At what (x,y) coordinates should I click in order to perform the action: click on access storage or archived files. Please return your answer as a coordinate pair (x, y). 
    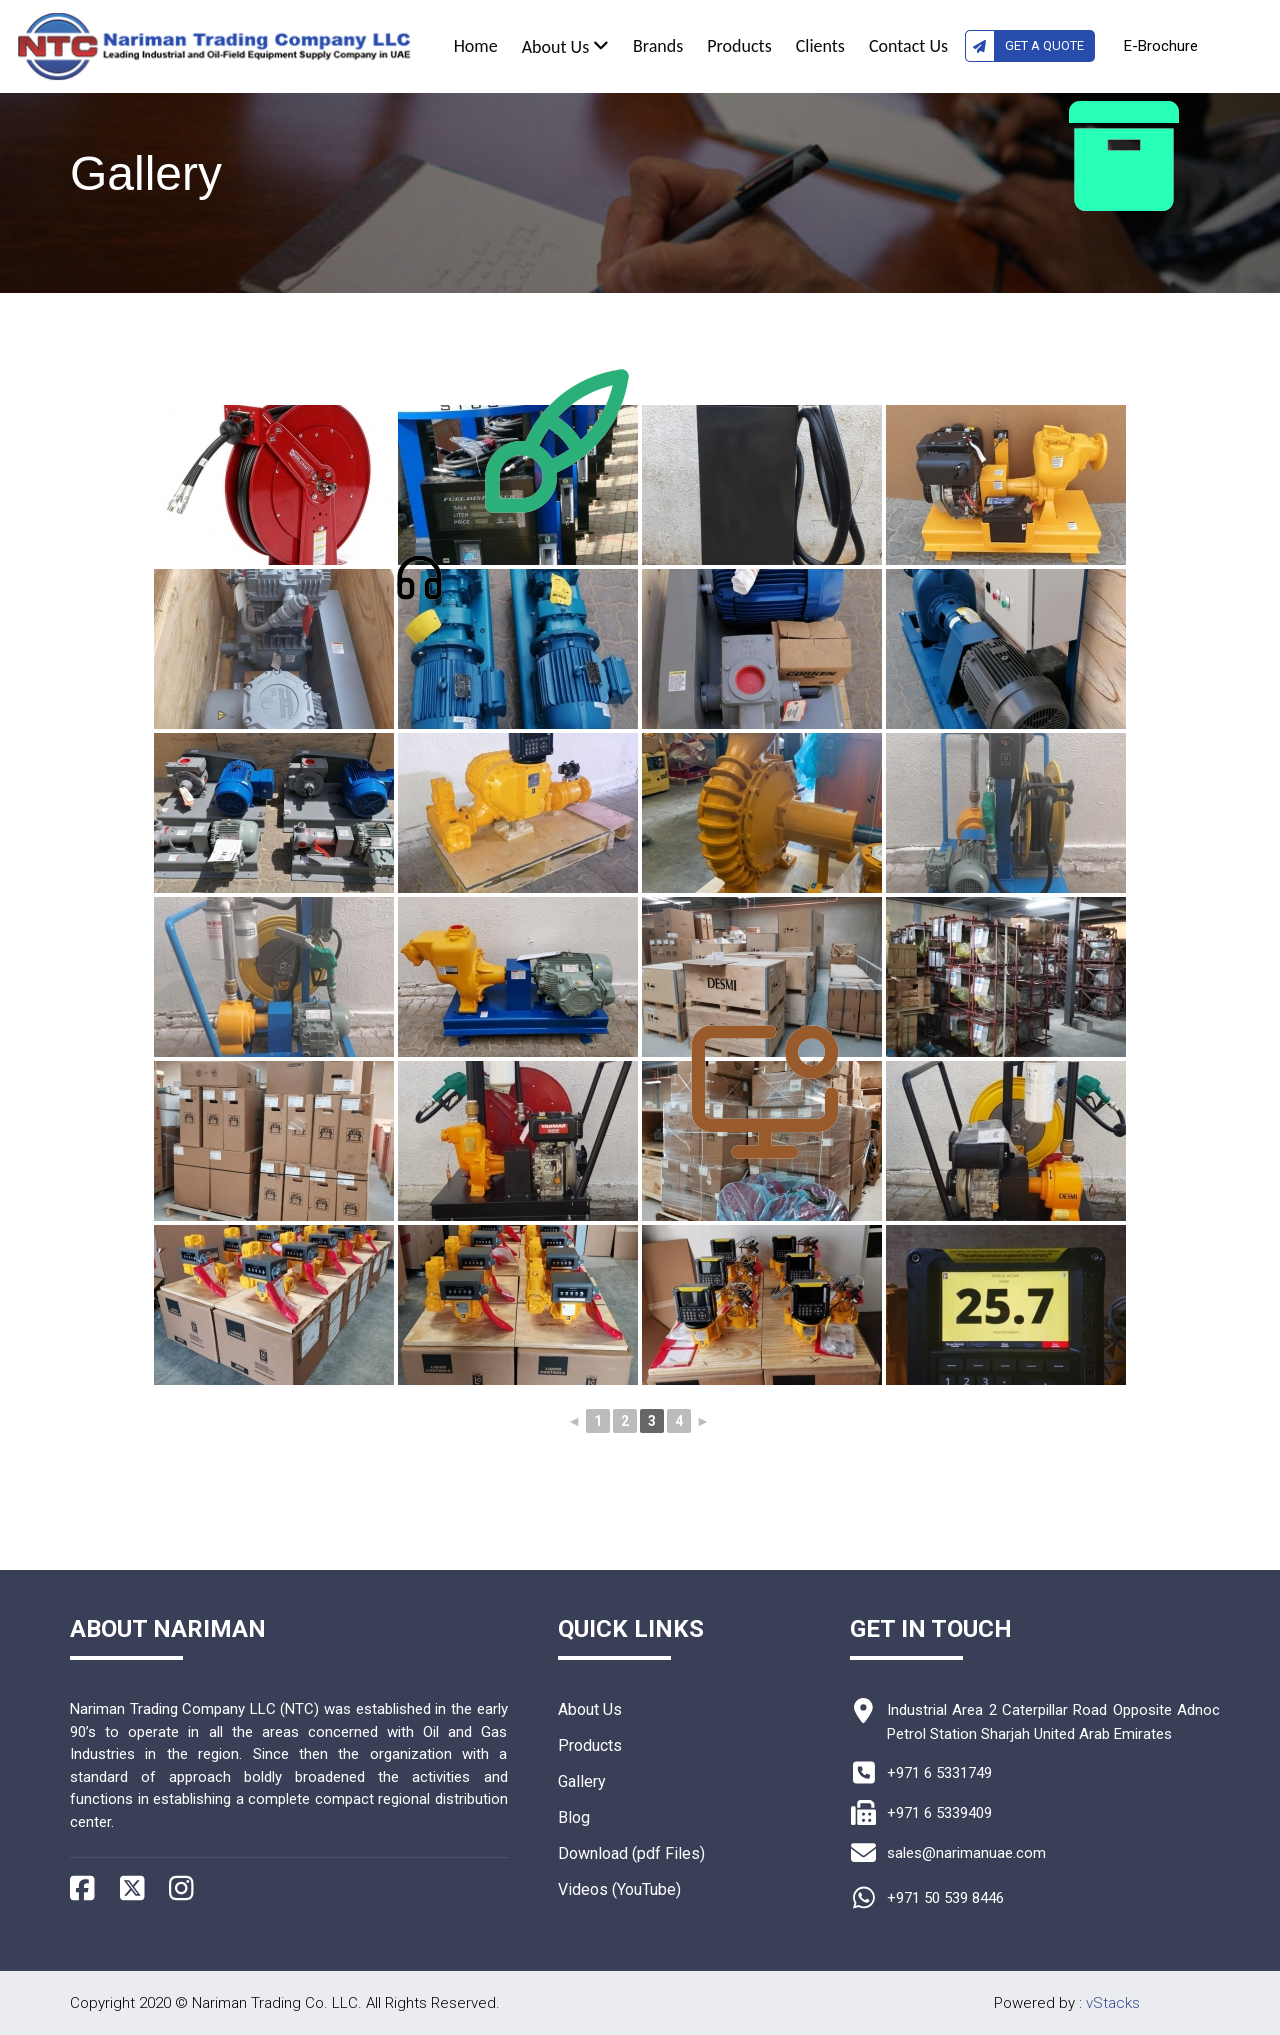
    Looking at the image, I should click on (1124, 156).